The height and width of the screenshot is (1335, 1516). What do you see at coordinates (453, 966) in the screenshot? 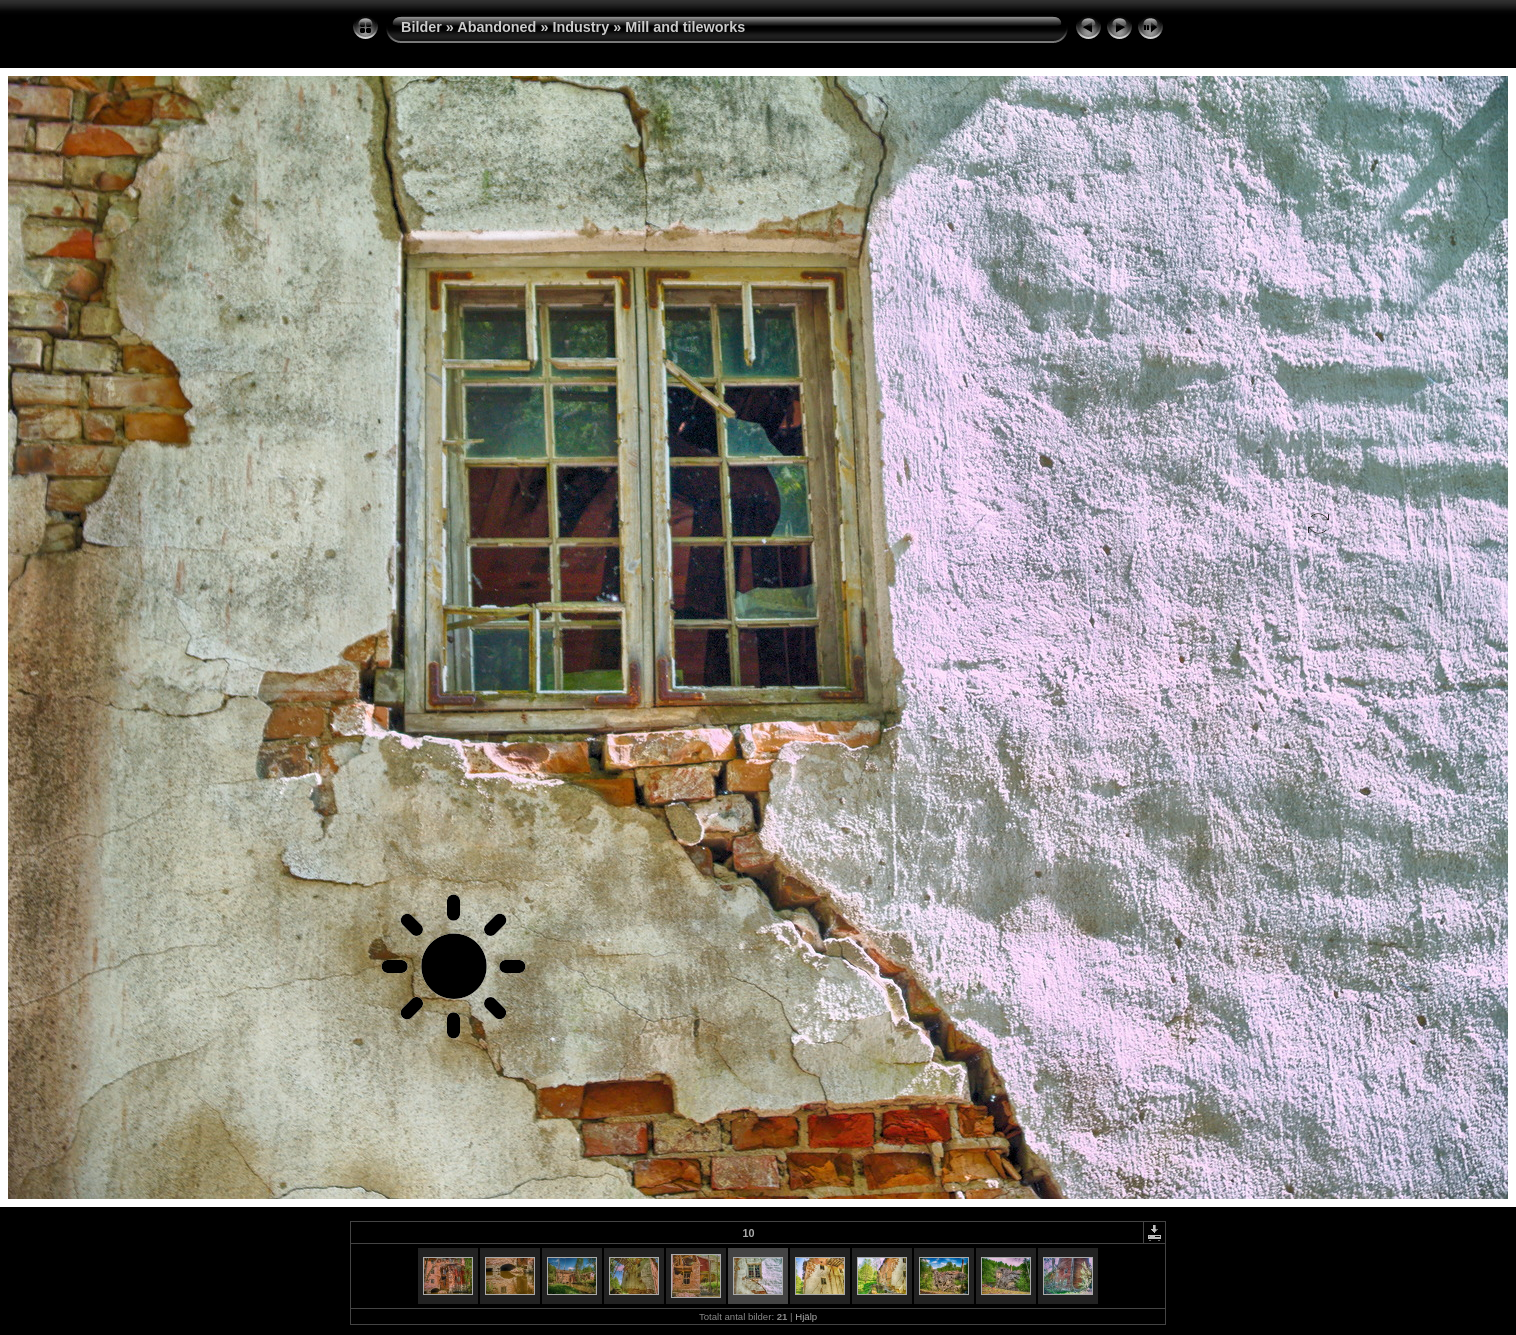
I see `switch to light mode` at bounding box center [453, 966].